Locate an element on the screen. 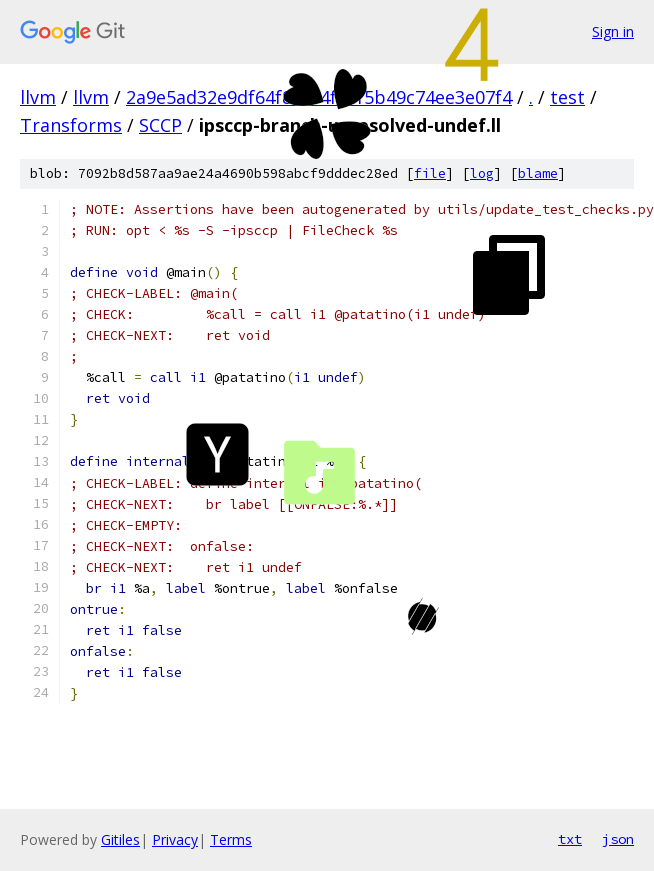 The width and height of the screenshot is (654, 871). 4chan logo is located at coordinates (327, 114).